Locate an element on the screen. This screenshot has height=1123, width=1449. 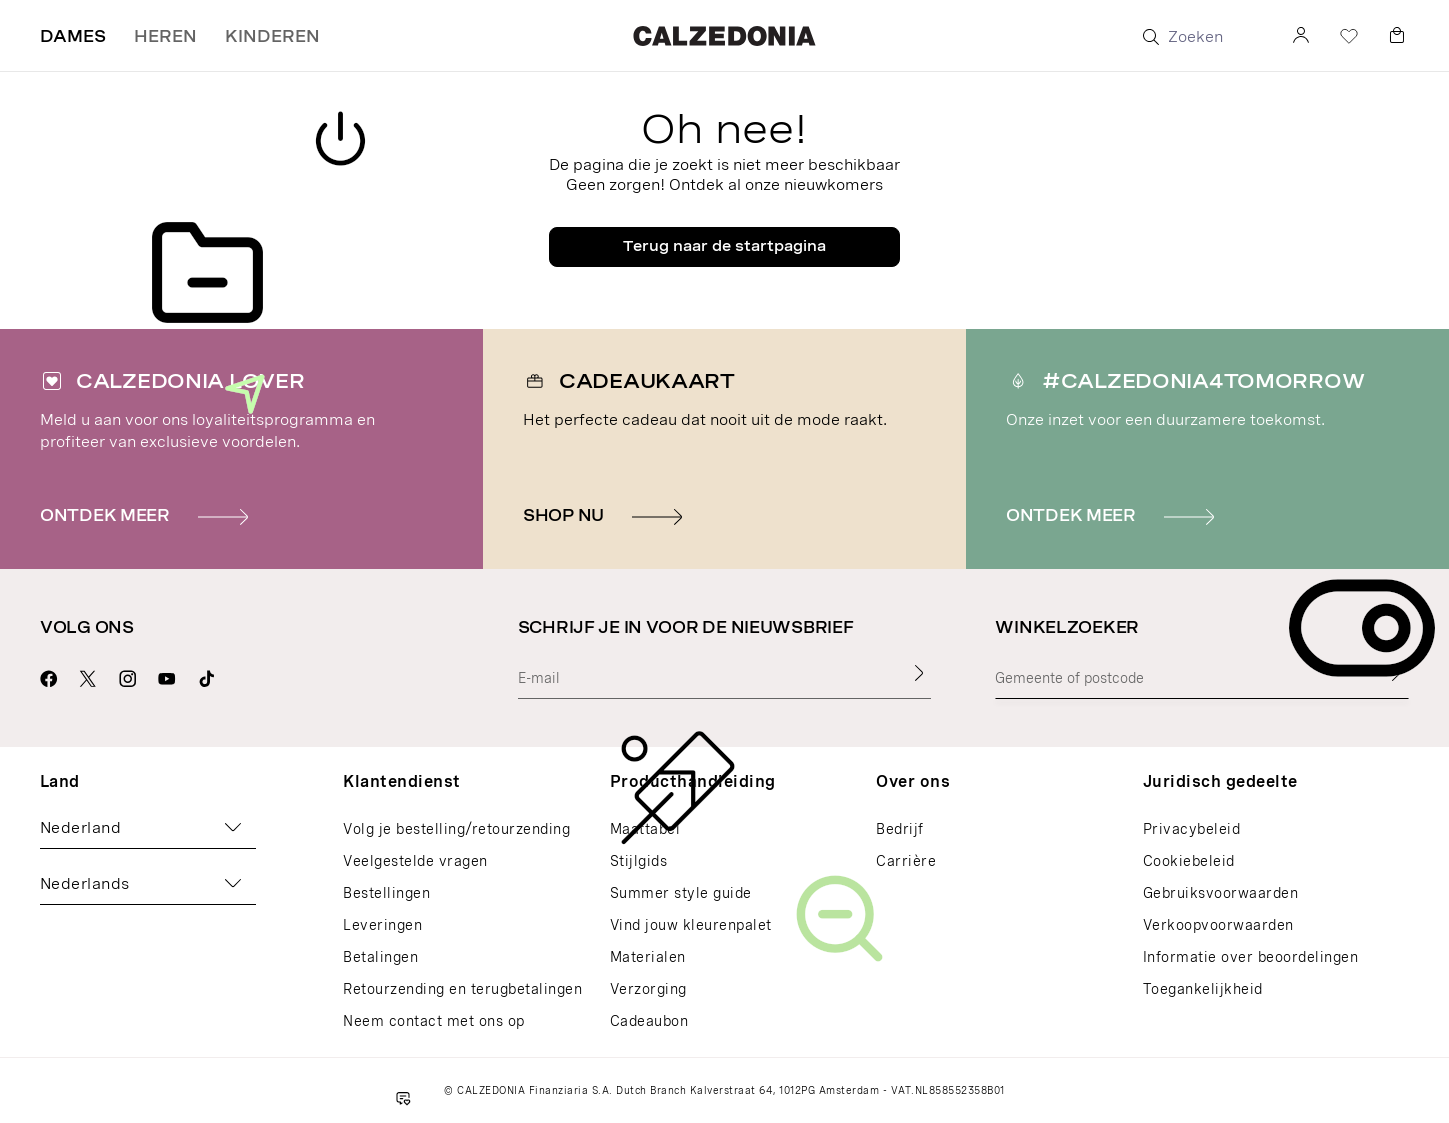
view liked or favorited messages is located at coordinates (403, 1098).